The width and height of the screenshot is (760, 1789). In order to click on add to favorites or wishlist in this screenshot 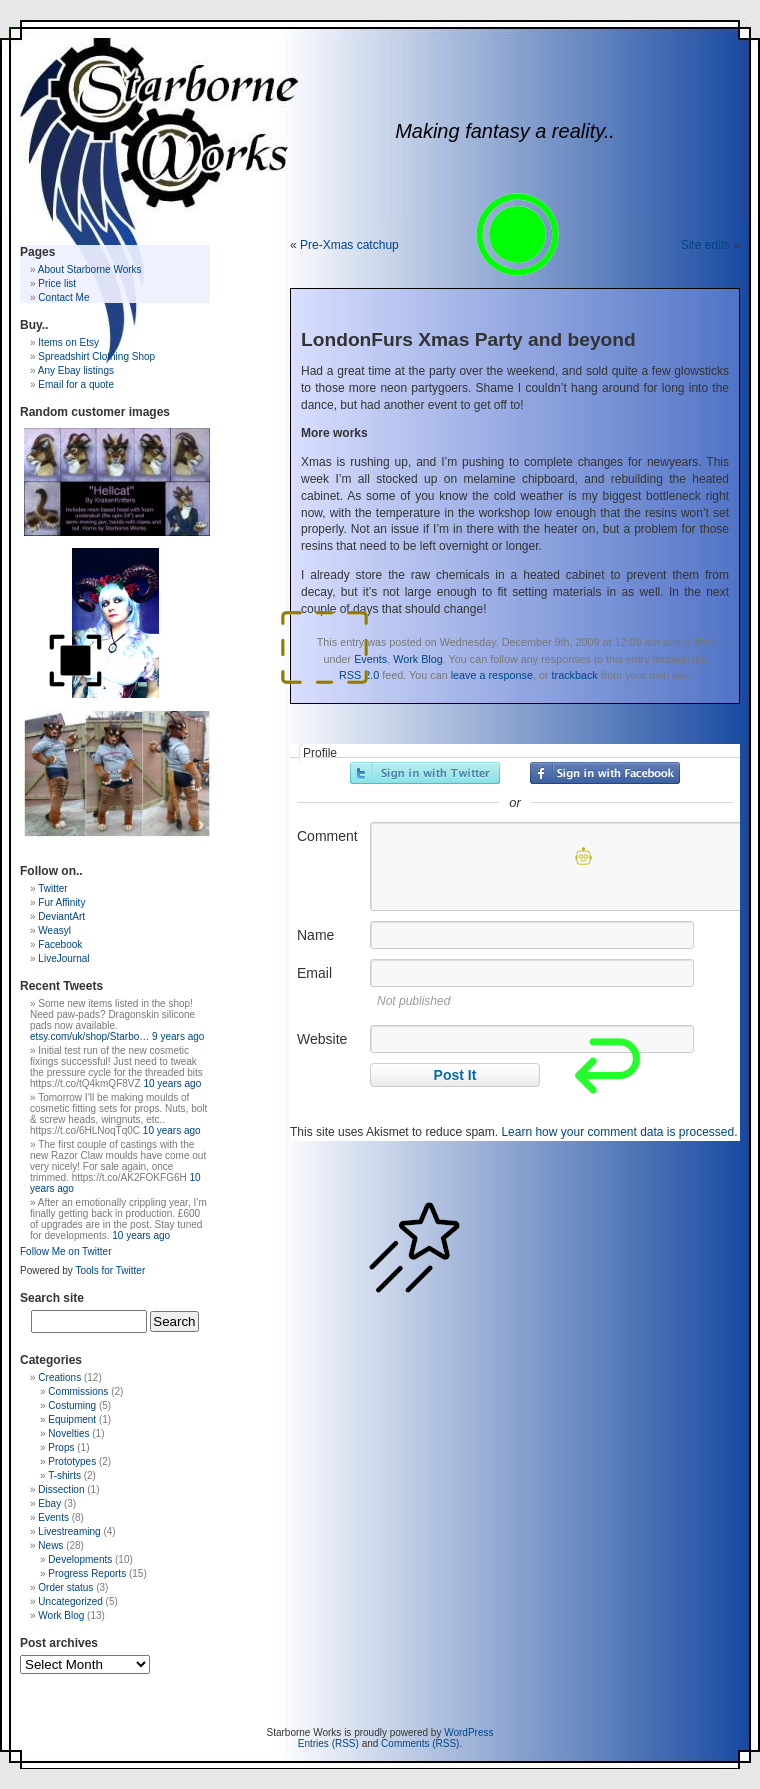, I will do `click(414, 1247)`.